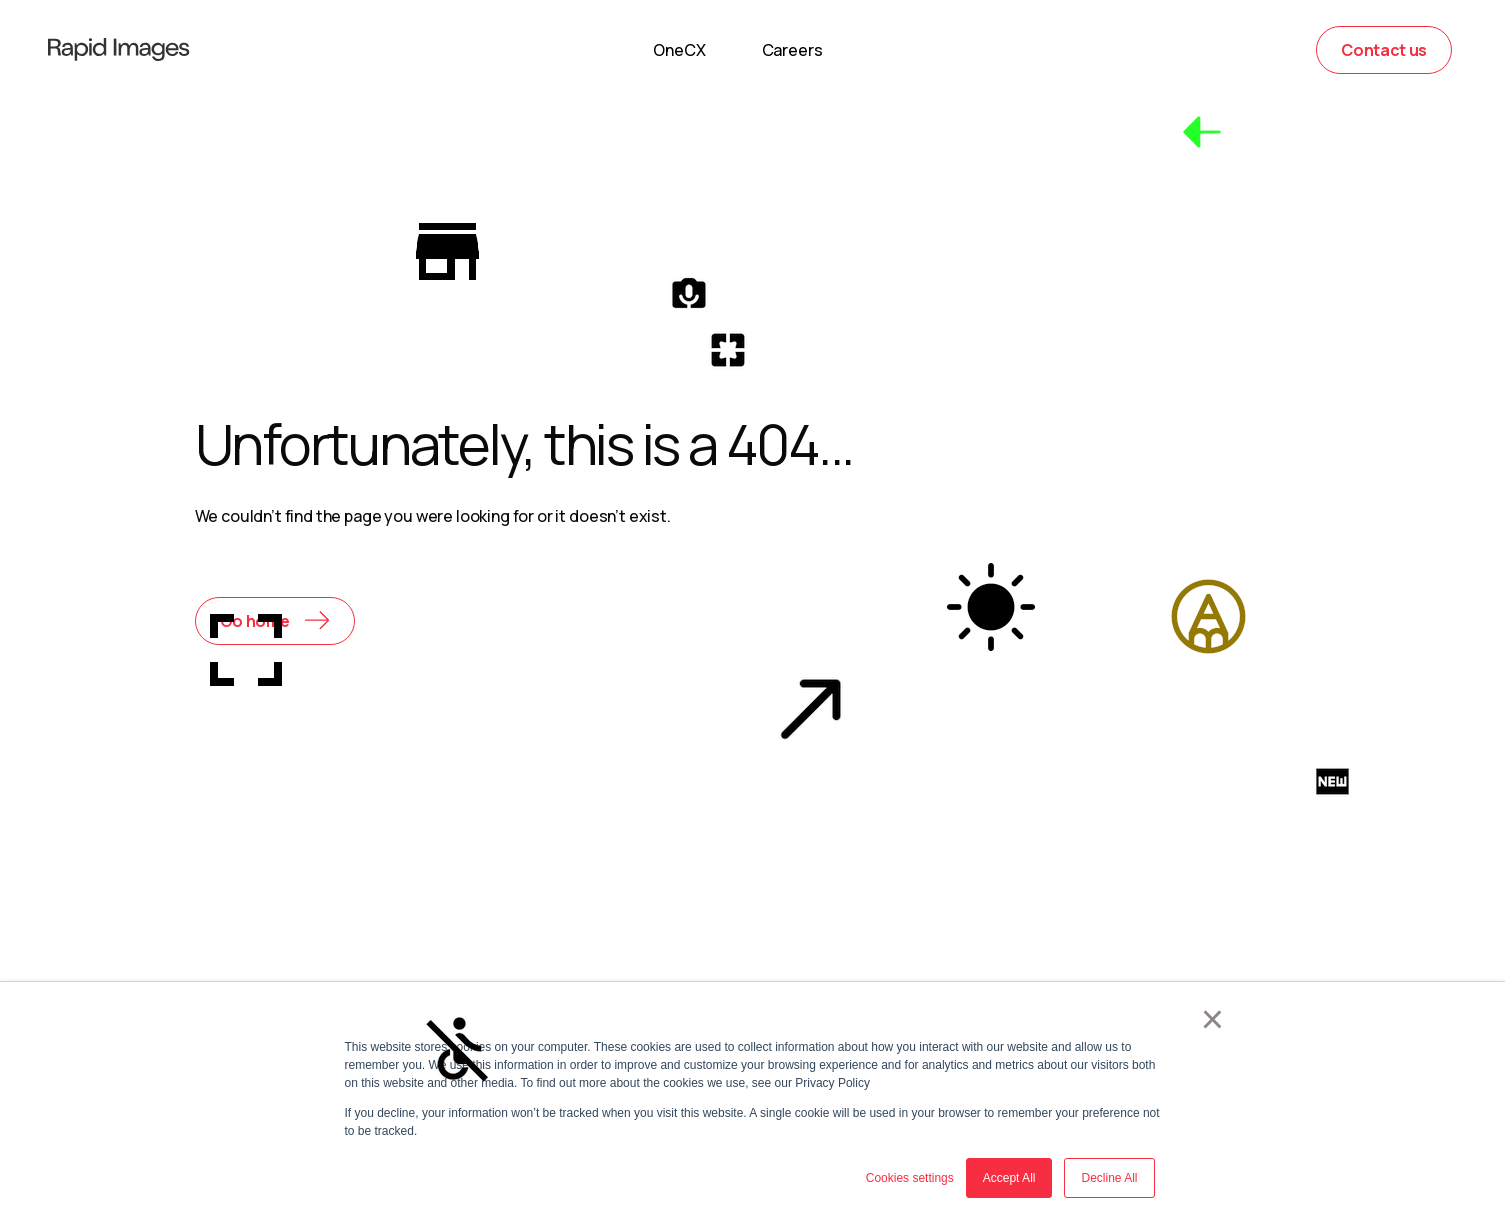 This screenshot has width=1505, height=1224. What do you see at coordinates (1208, 616) in the screenshot?
I see `edit profile or account settings` at bounding box center [1208, 616].